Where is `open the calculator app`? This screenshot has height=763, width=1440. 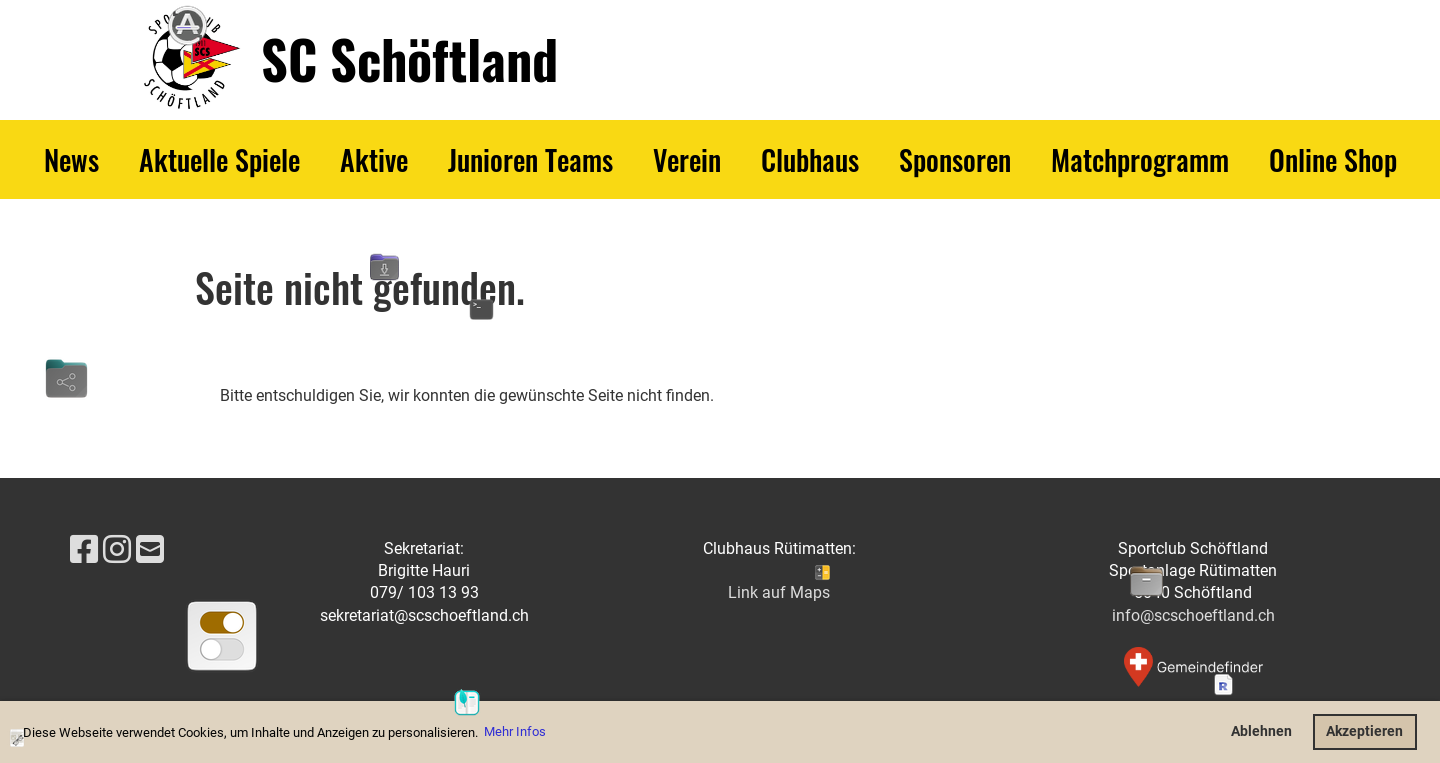
open the calculator app is located at coordinates (822, 572).